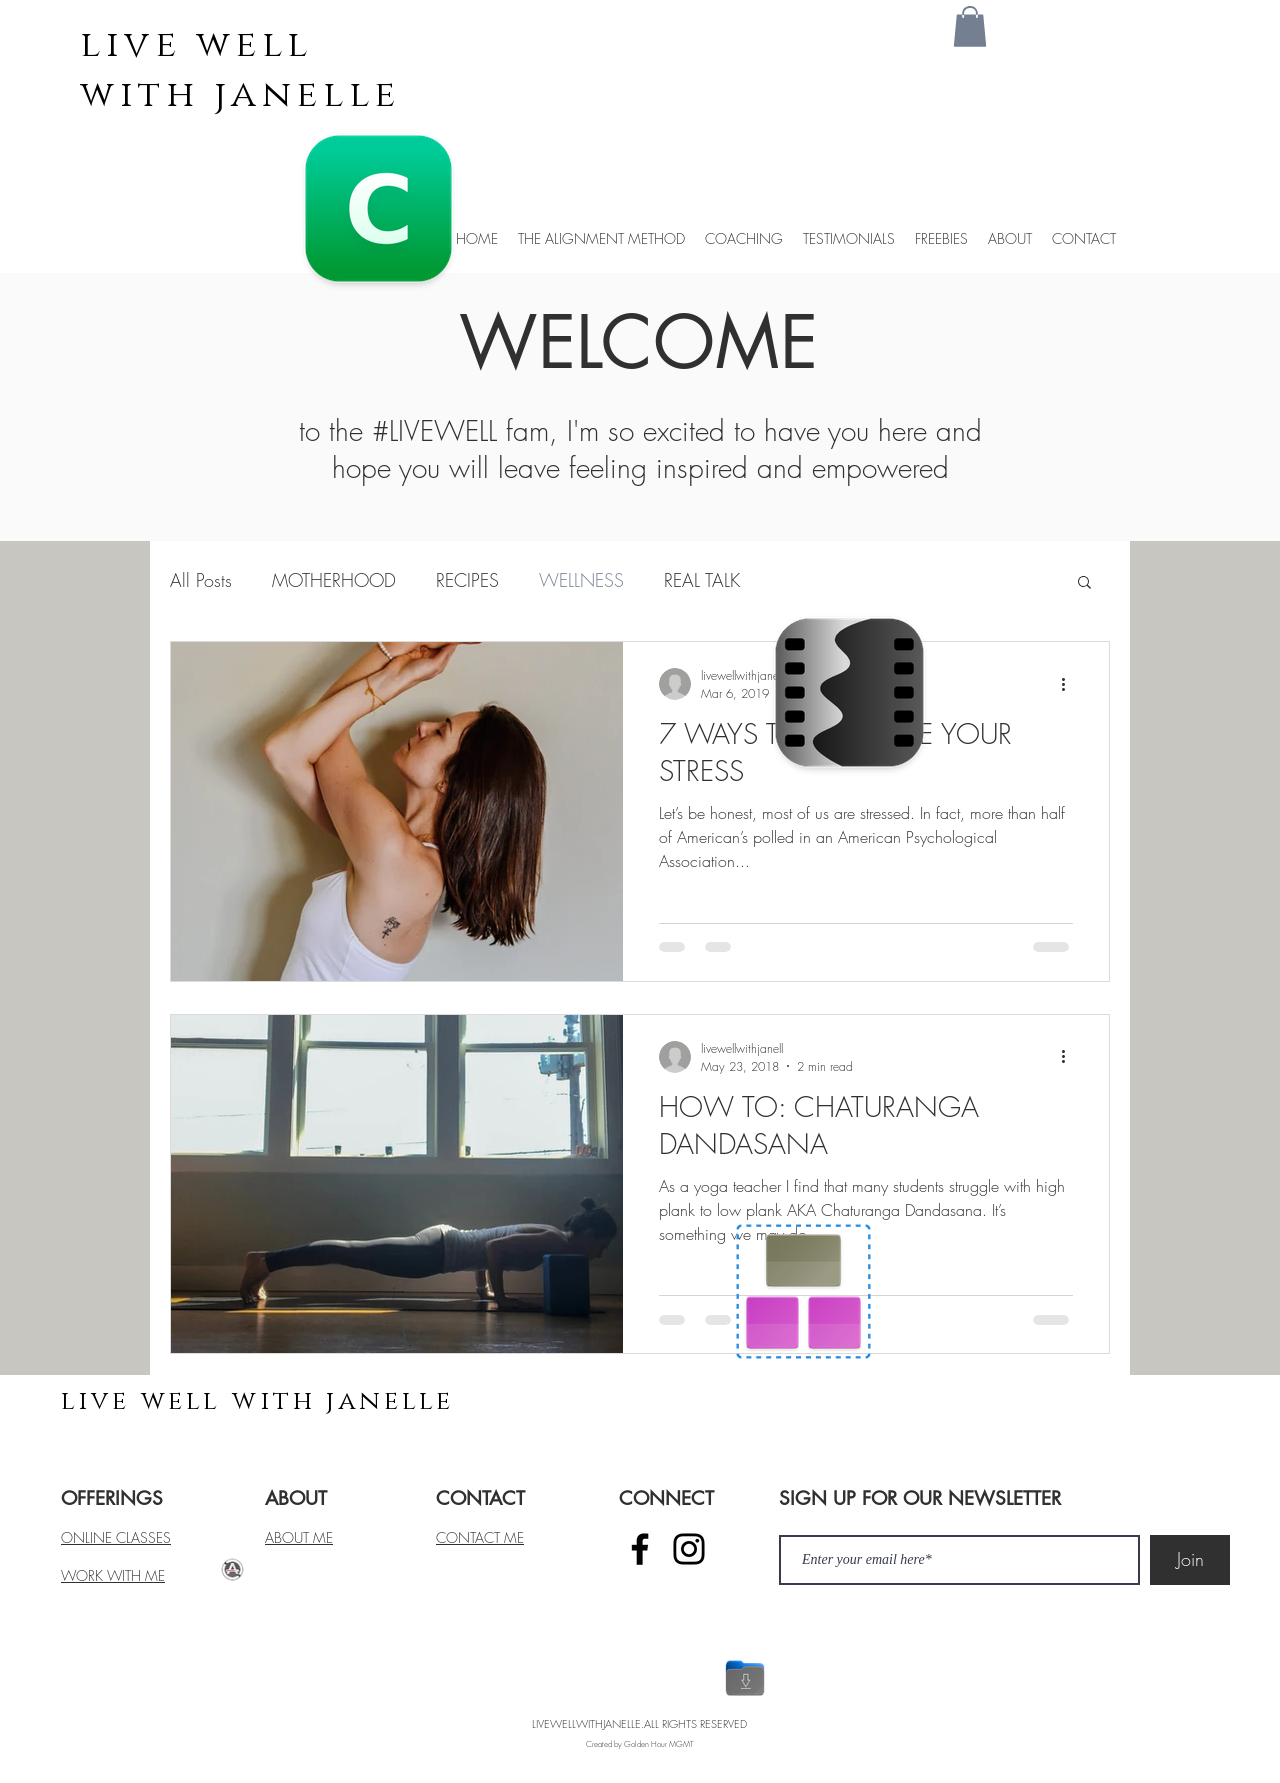 The width and height of the screenshot is (1280, 1783). What do you see at coordinates (745, 1678) in the screenshot?
I see `open your downloads folder` at bounding box center [745, 1678].